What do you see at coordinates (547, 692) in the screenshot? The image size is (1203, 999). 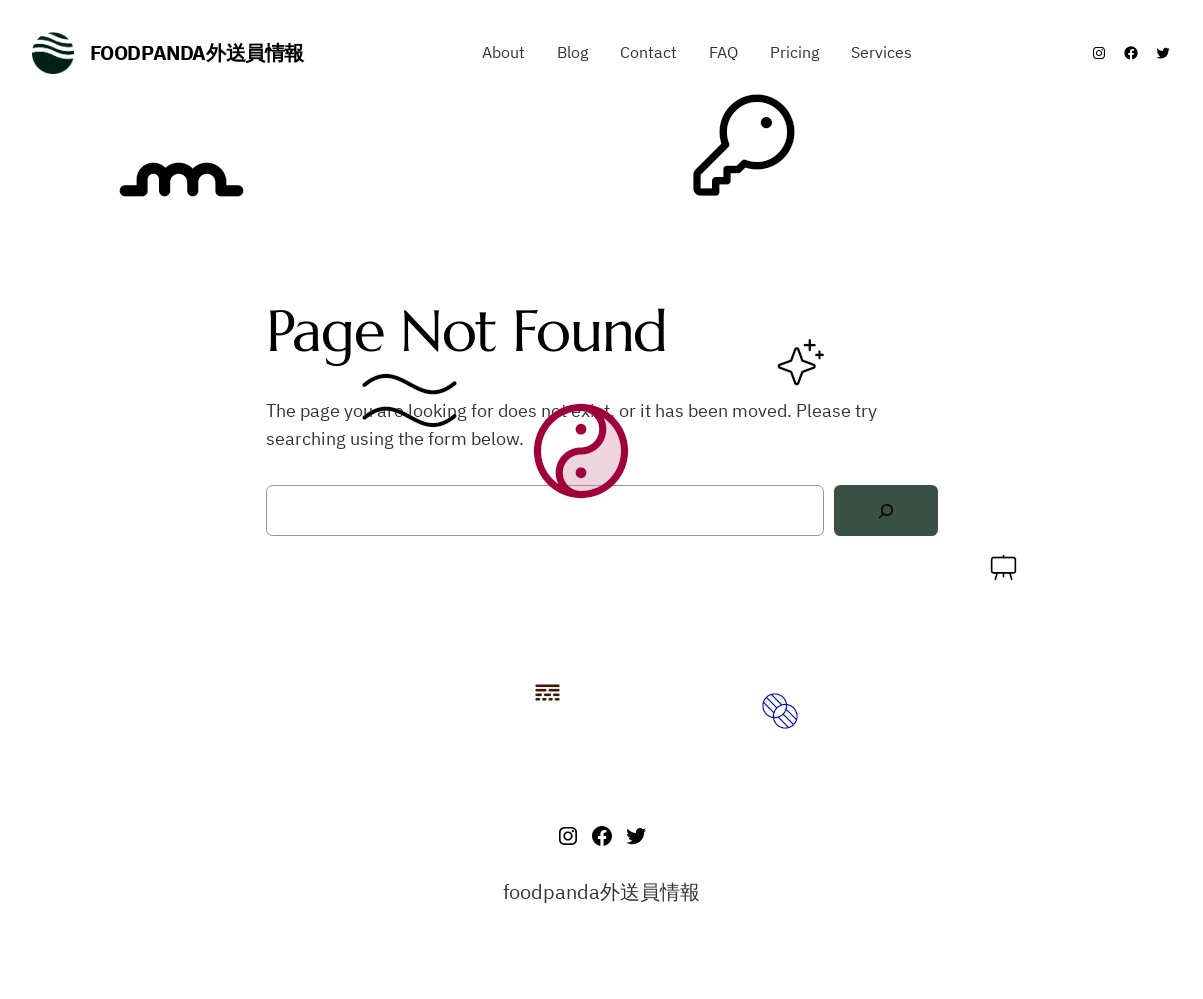 I see `adjust gradient or color blend settings` at bounding box center [547, 692].